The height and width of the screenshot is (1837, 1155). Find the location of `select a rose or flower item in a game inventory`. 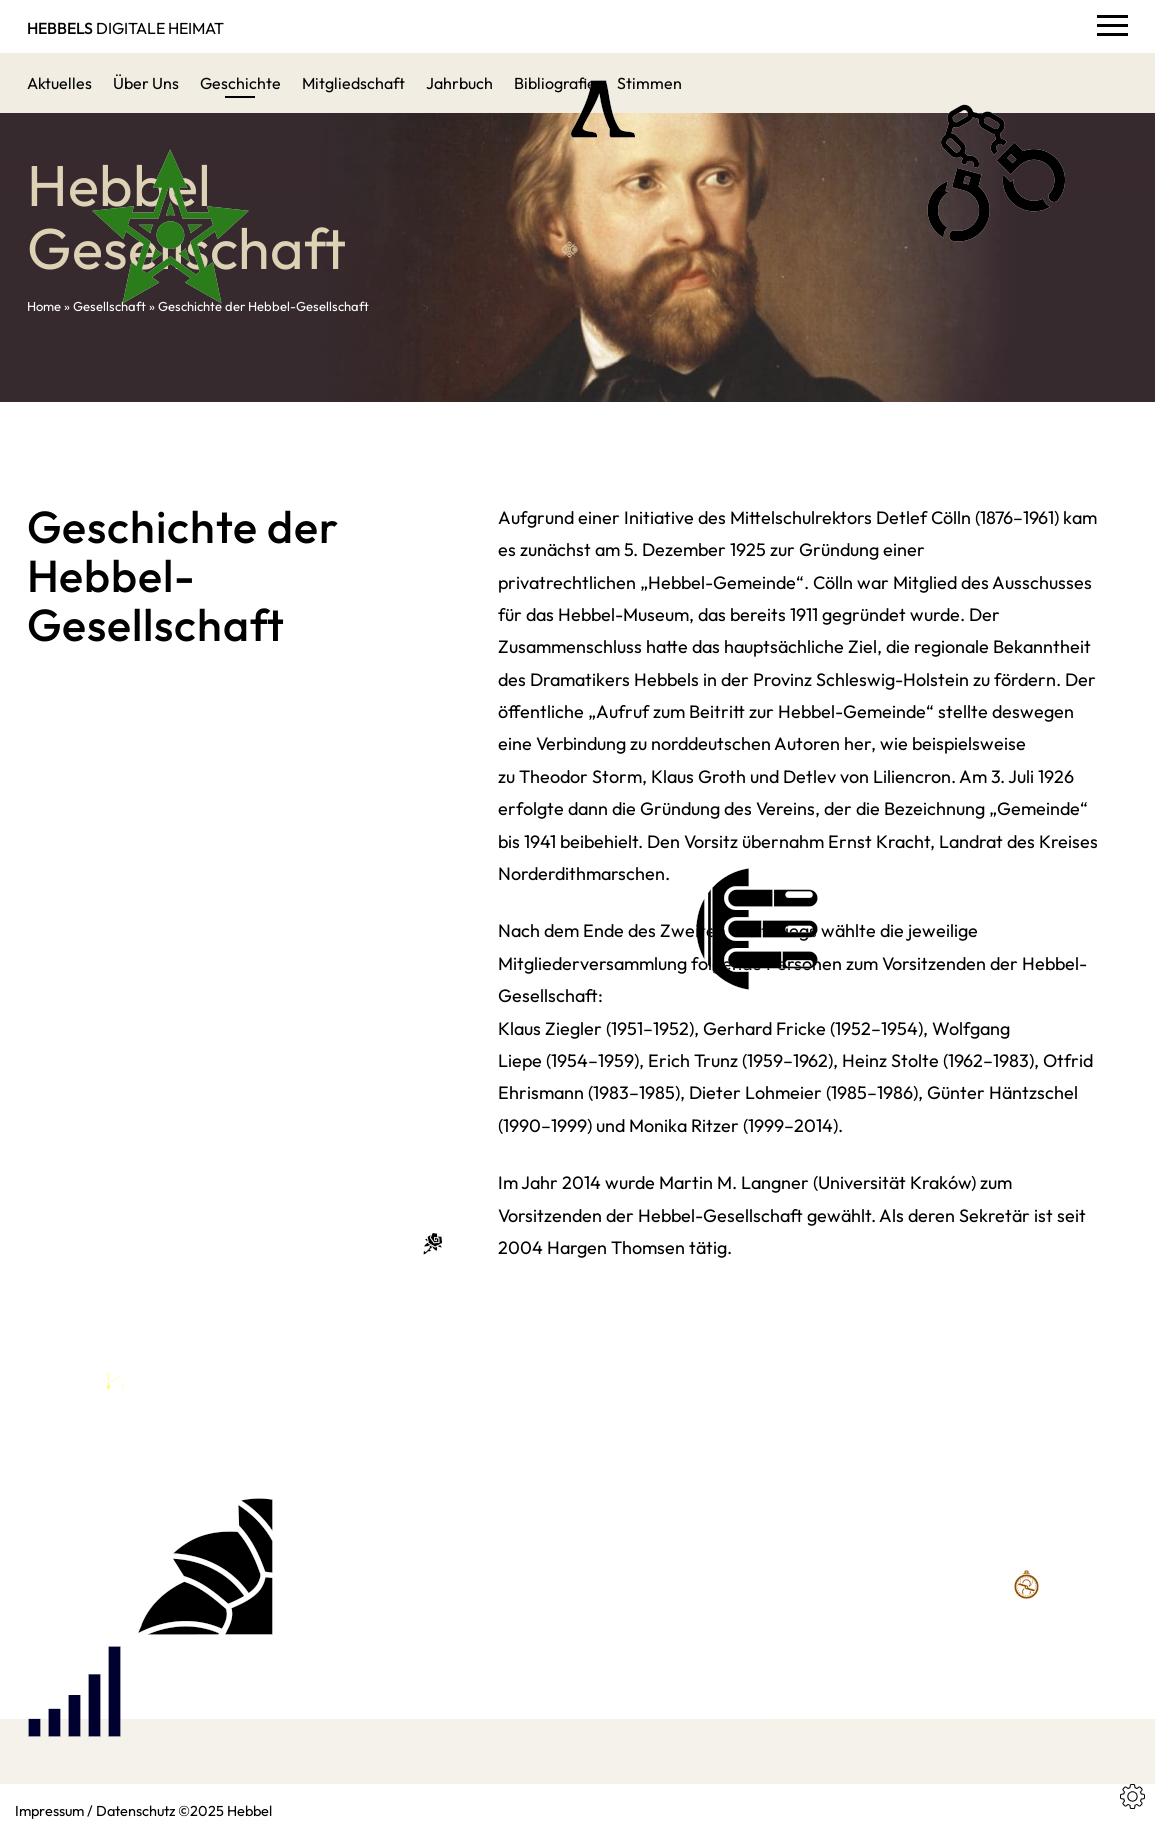

select a rose or flower item in a game inventory is located at coordinates (431, 1243).